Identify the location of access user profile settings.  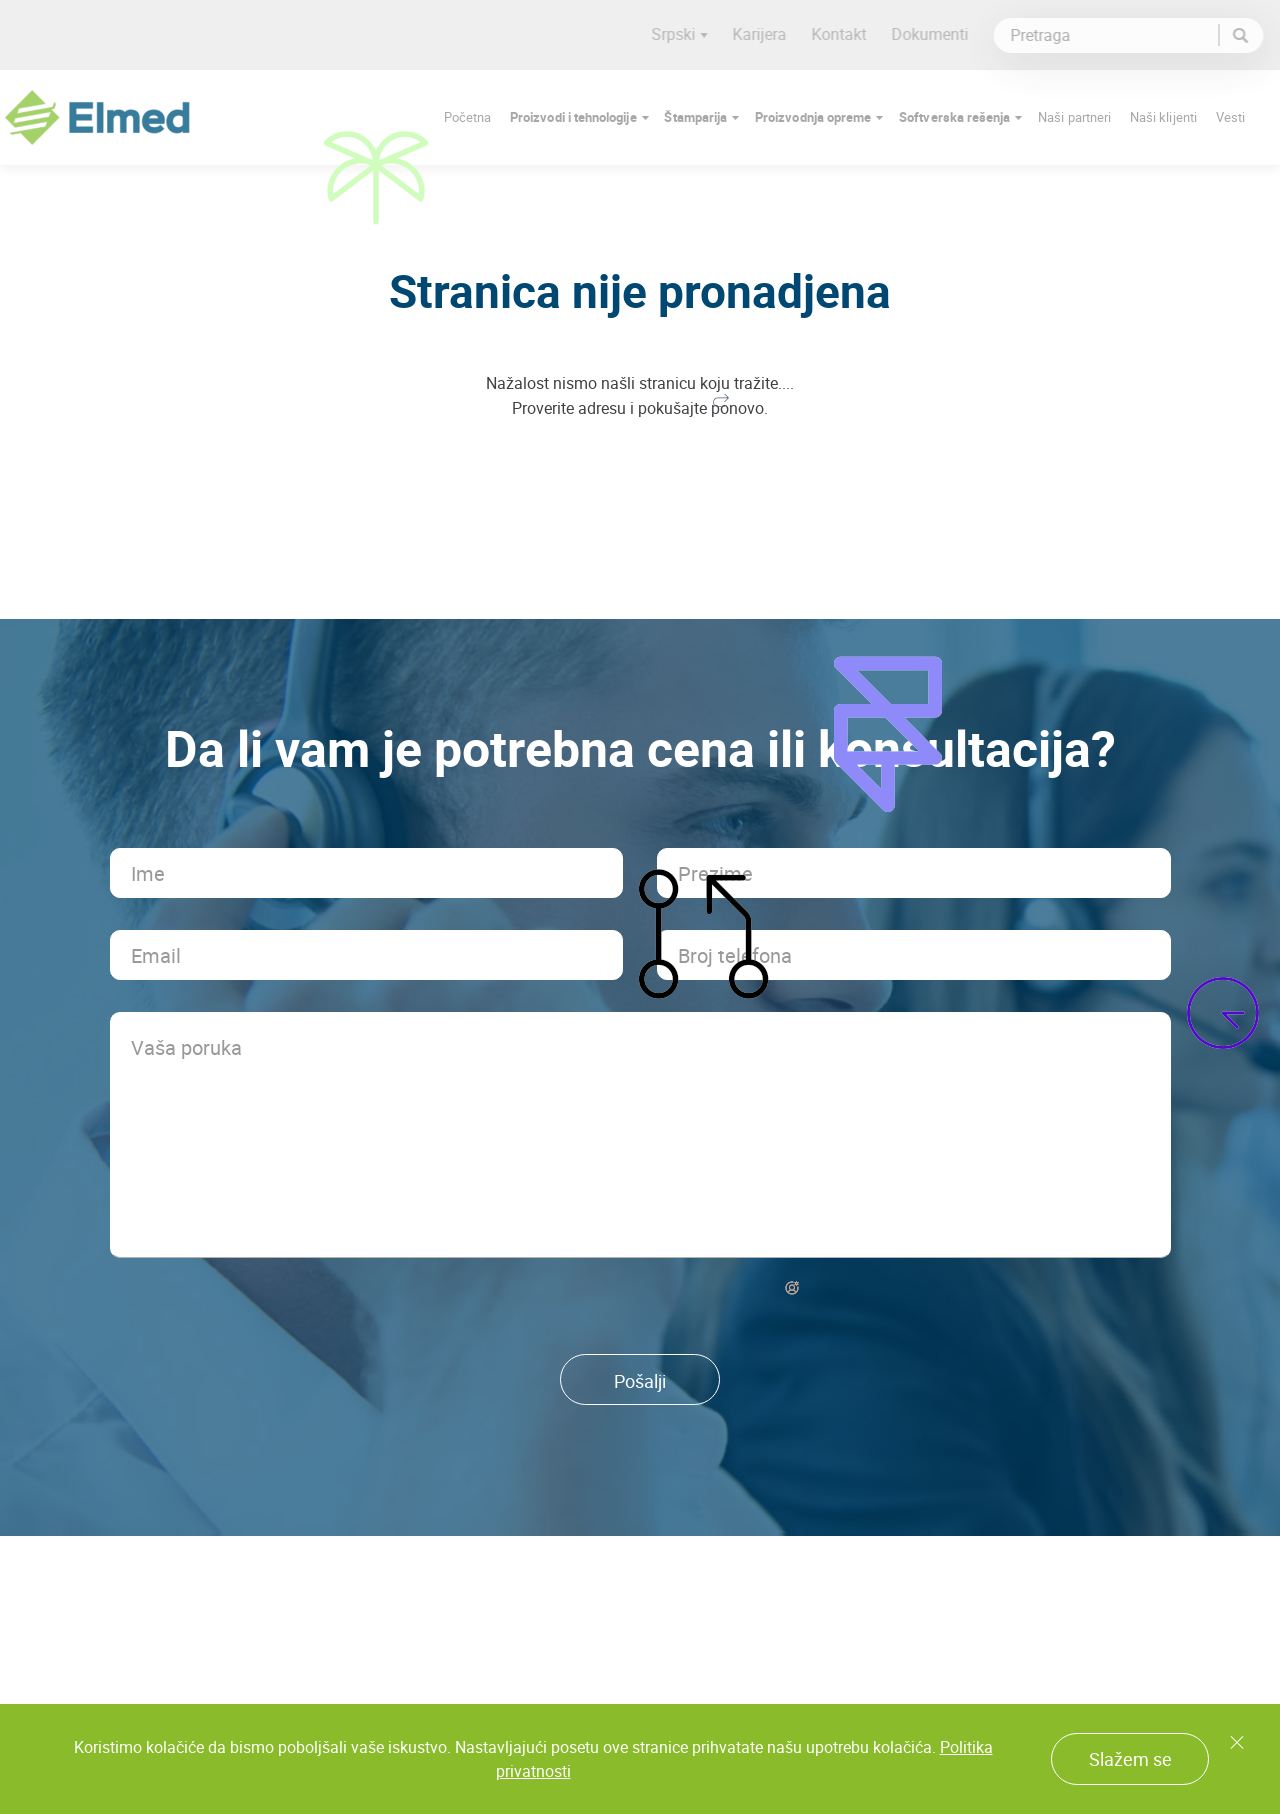
(792, 1288).